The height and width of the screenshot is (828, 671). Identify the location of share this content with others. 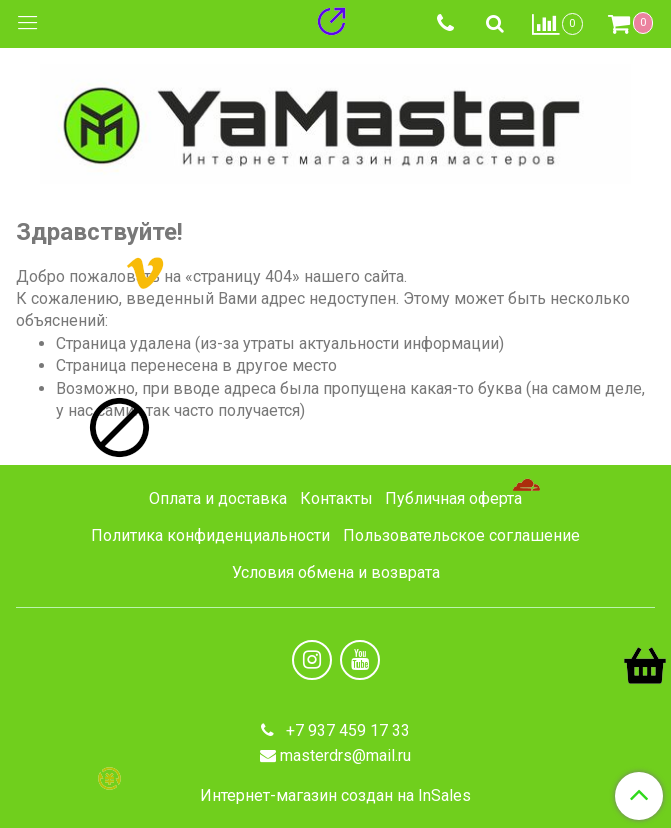
(331, 21).